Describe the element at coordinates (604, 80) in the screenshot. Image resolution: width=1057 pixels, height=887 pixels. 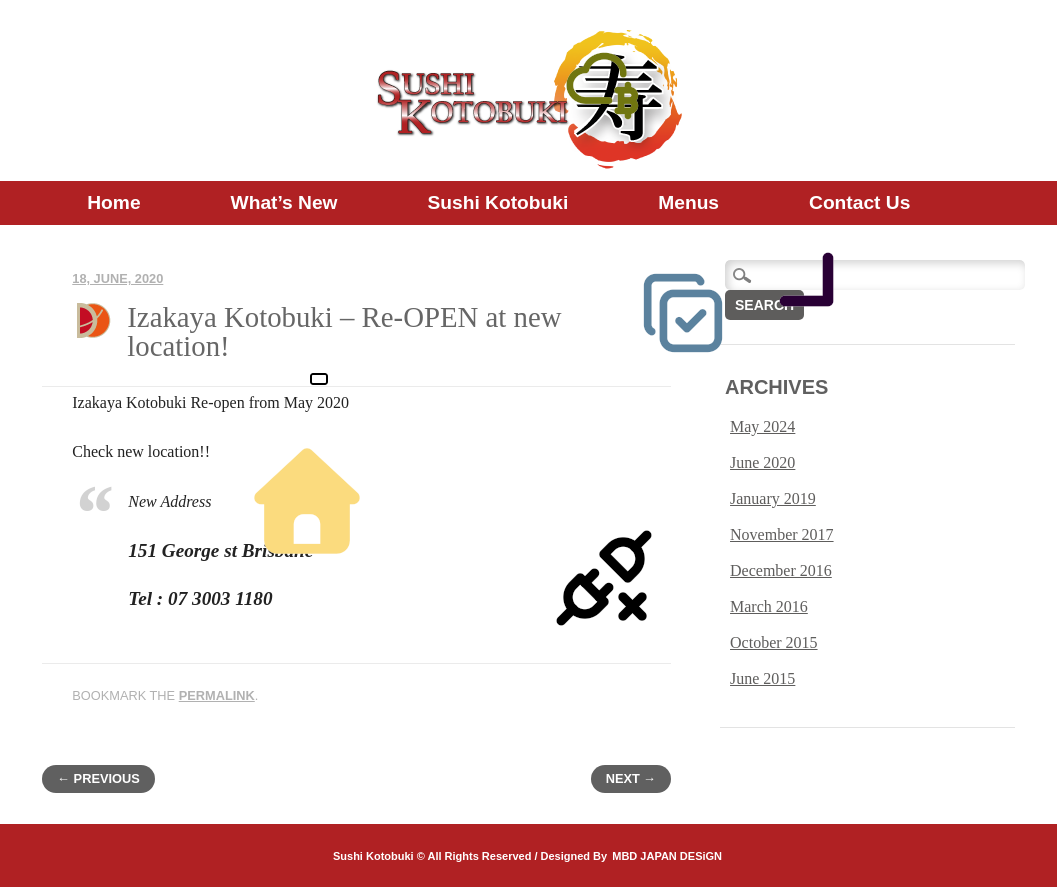
I see `access cloud-based bitcoin wallet` at that location.